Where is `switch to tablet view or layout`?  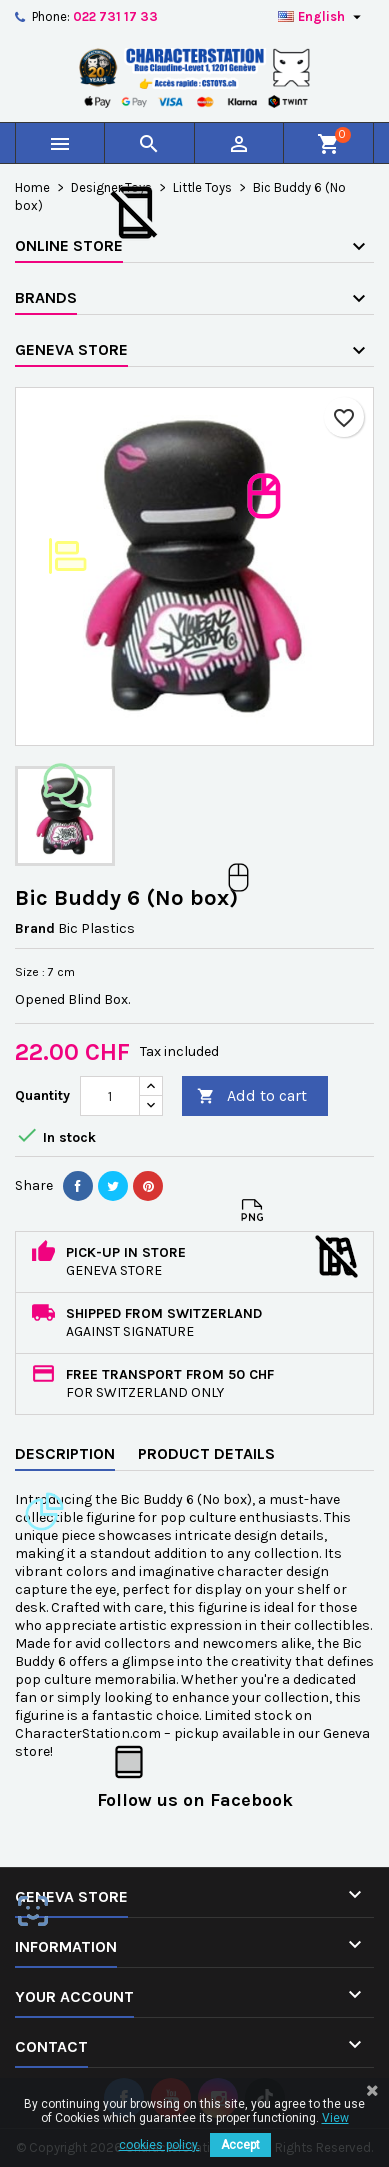 switch to tablet view or layout is located at coordinates (129, 1762).